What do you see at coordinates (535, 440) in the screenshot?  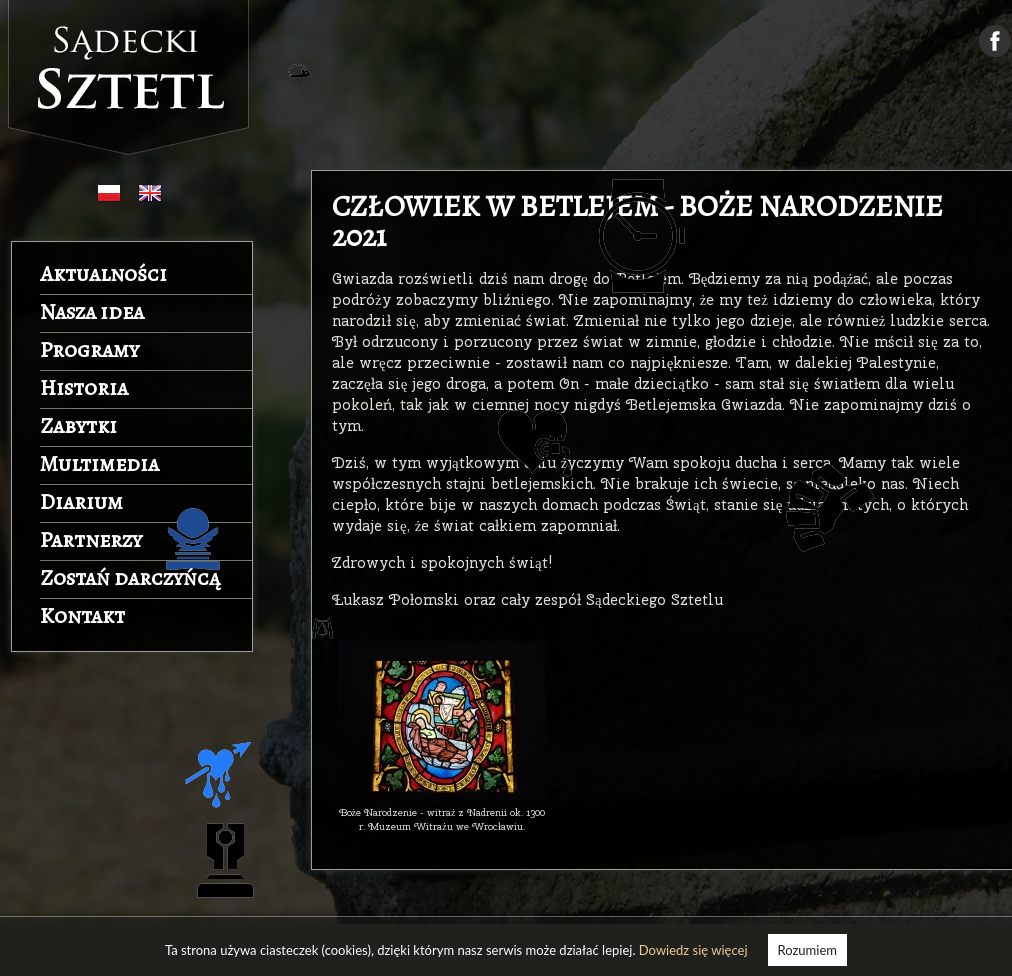 I see `tap into health or life resources` at bounding box center [535, 440].